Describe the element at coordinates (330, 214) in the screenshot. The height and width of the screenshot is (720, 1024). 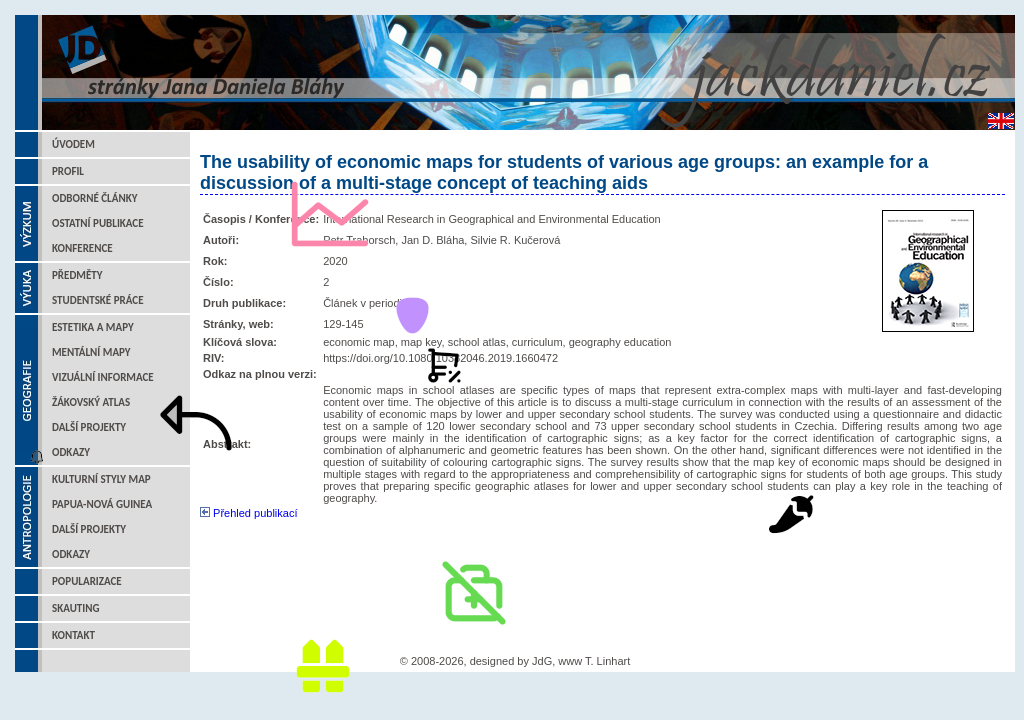
I see `view analytics or statistics` at that location.